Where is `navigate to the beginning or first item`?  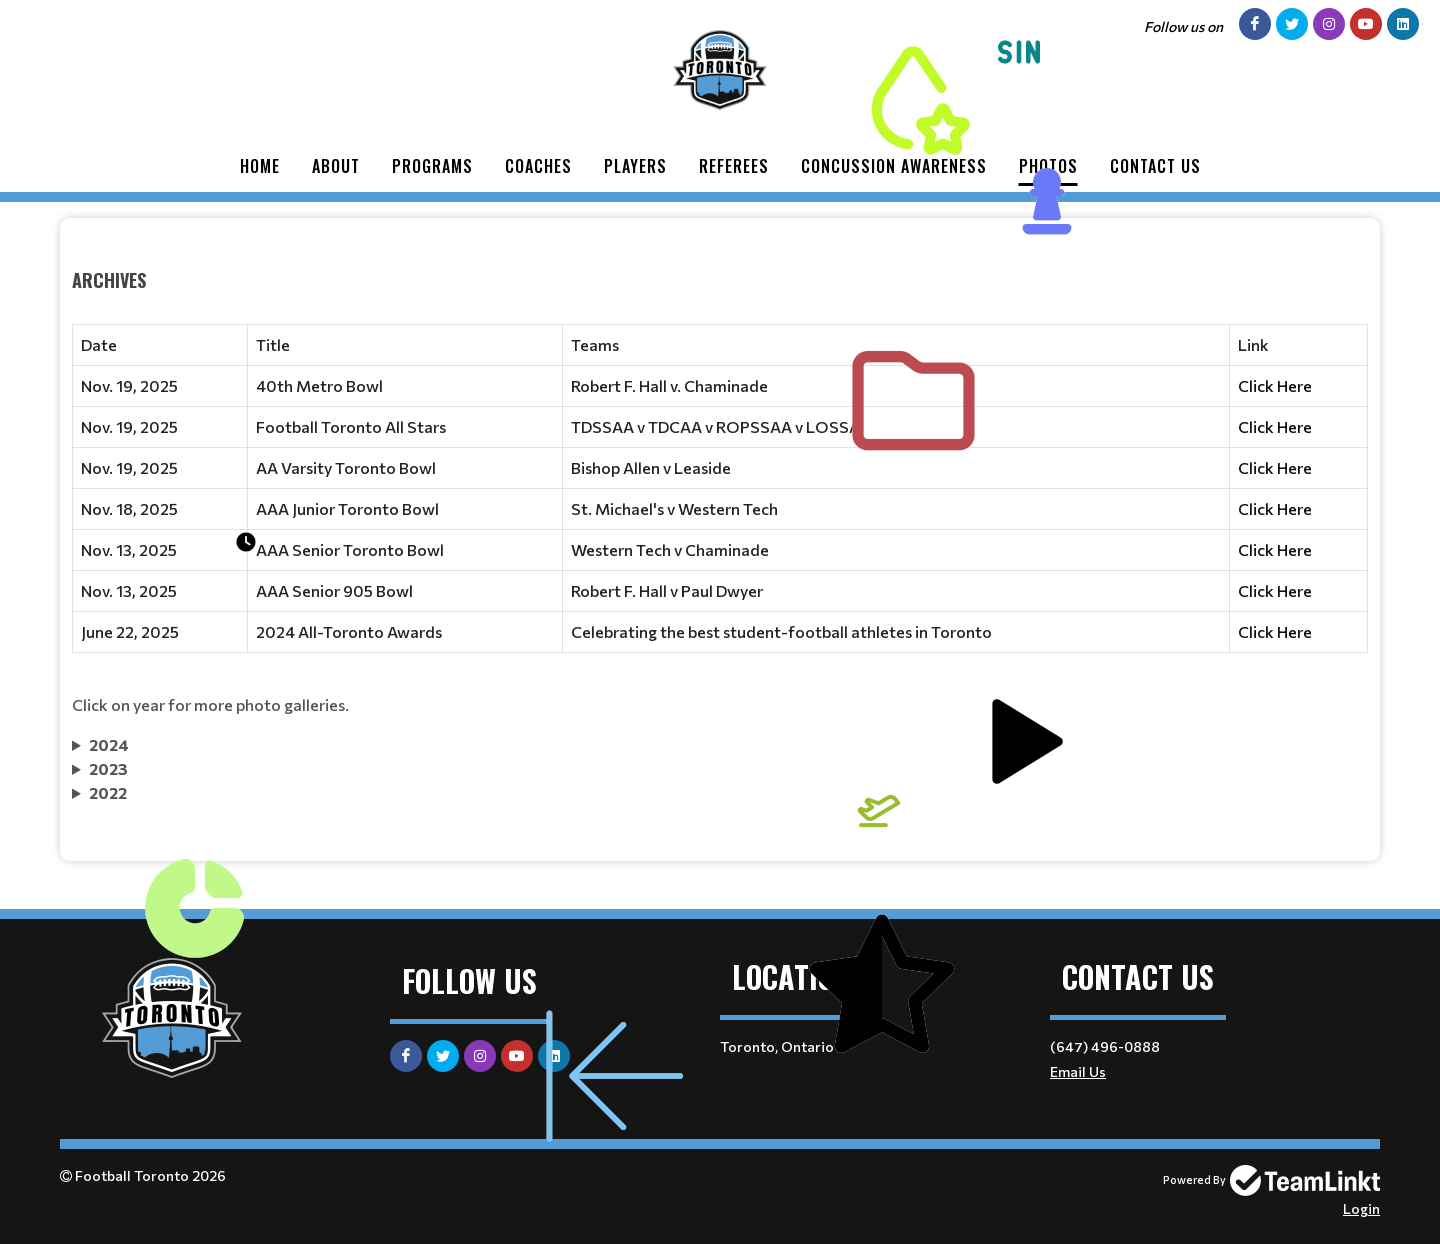 navigate to the beginning or first item is located at coordinates (612, 1076).